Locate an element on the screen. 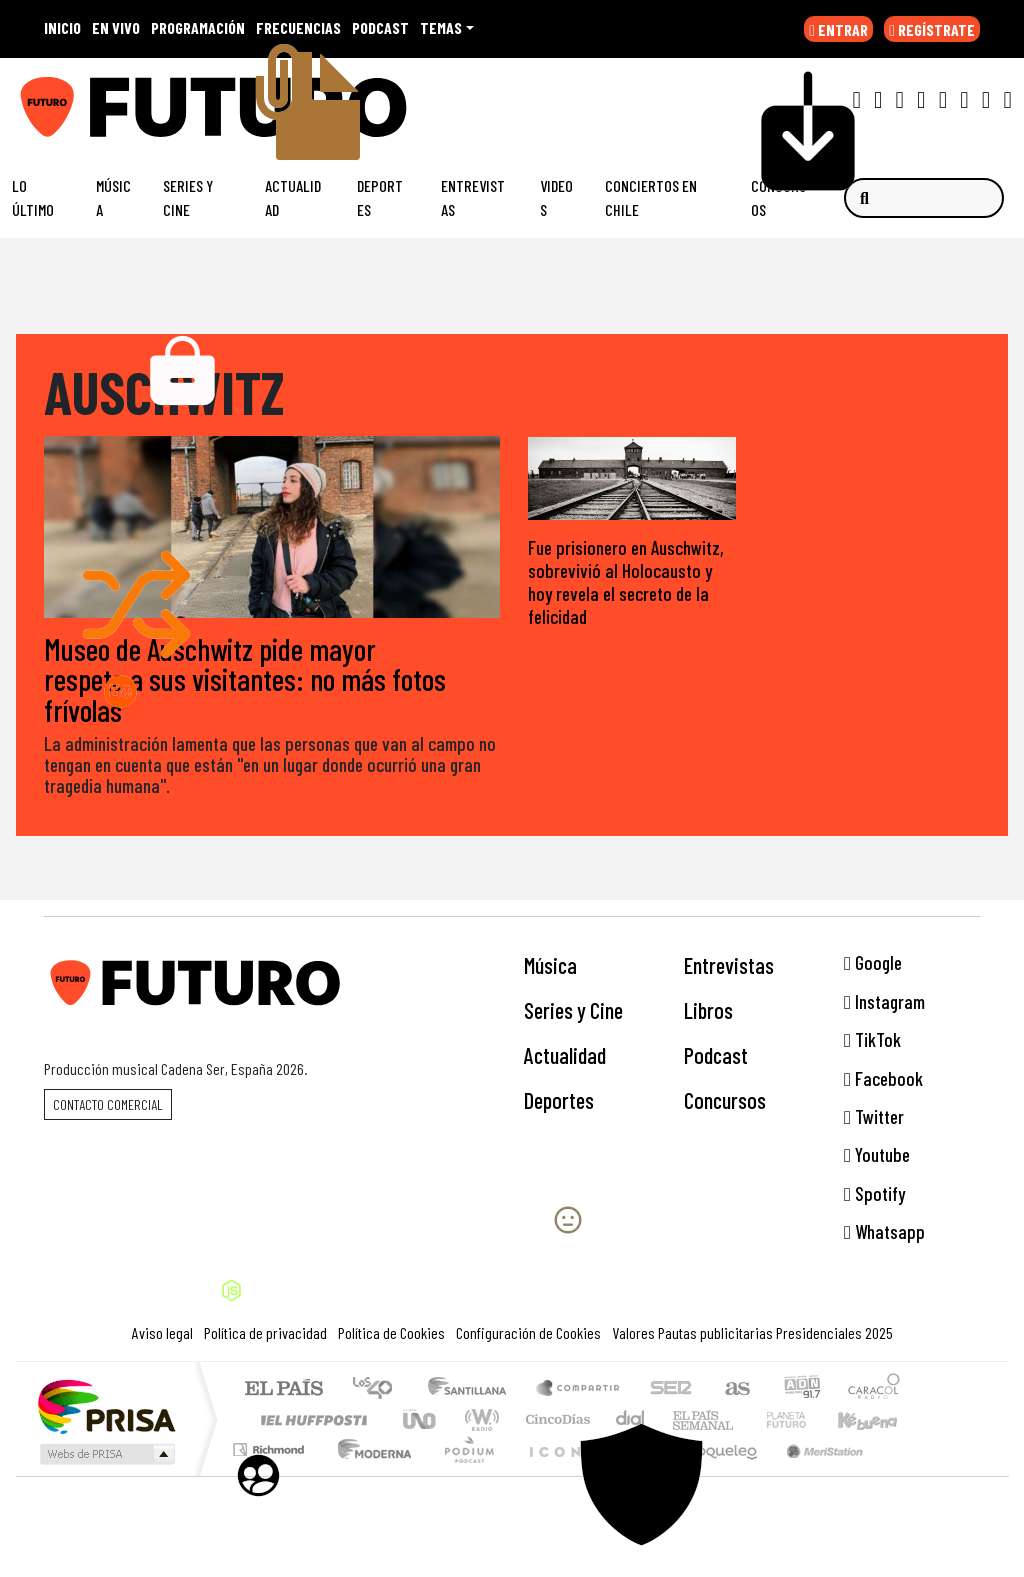 The height and width of the screenshot is (1577, 1024). access security settings is located at coordinates (641, 1484).